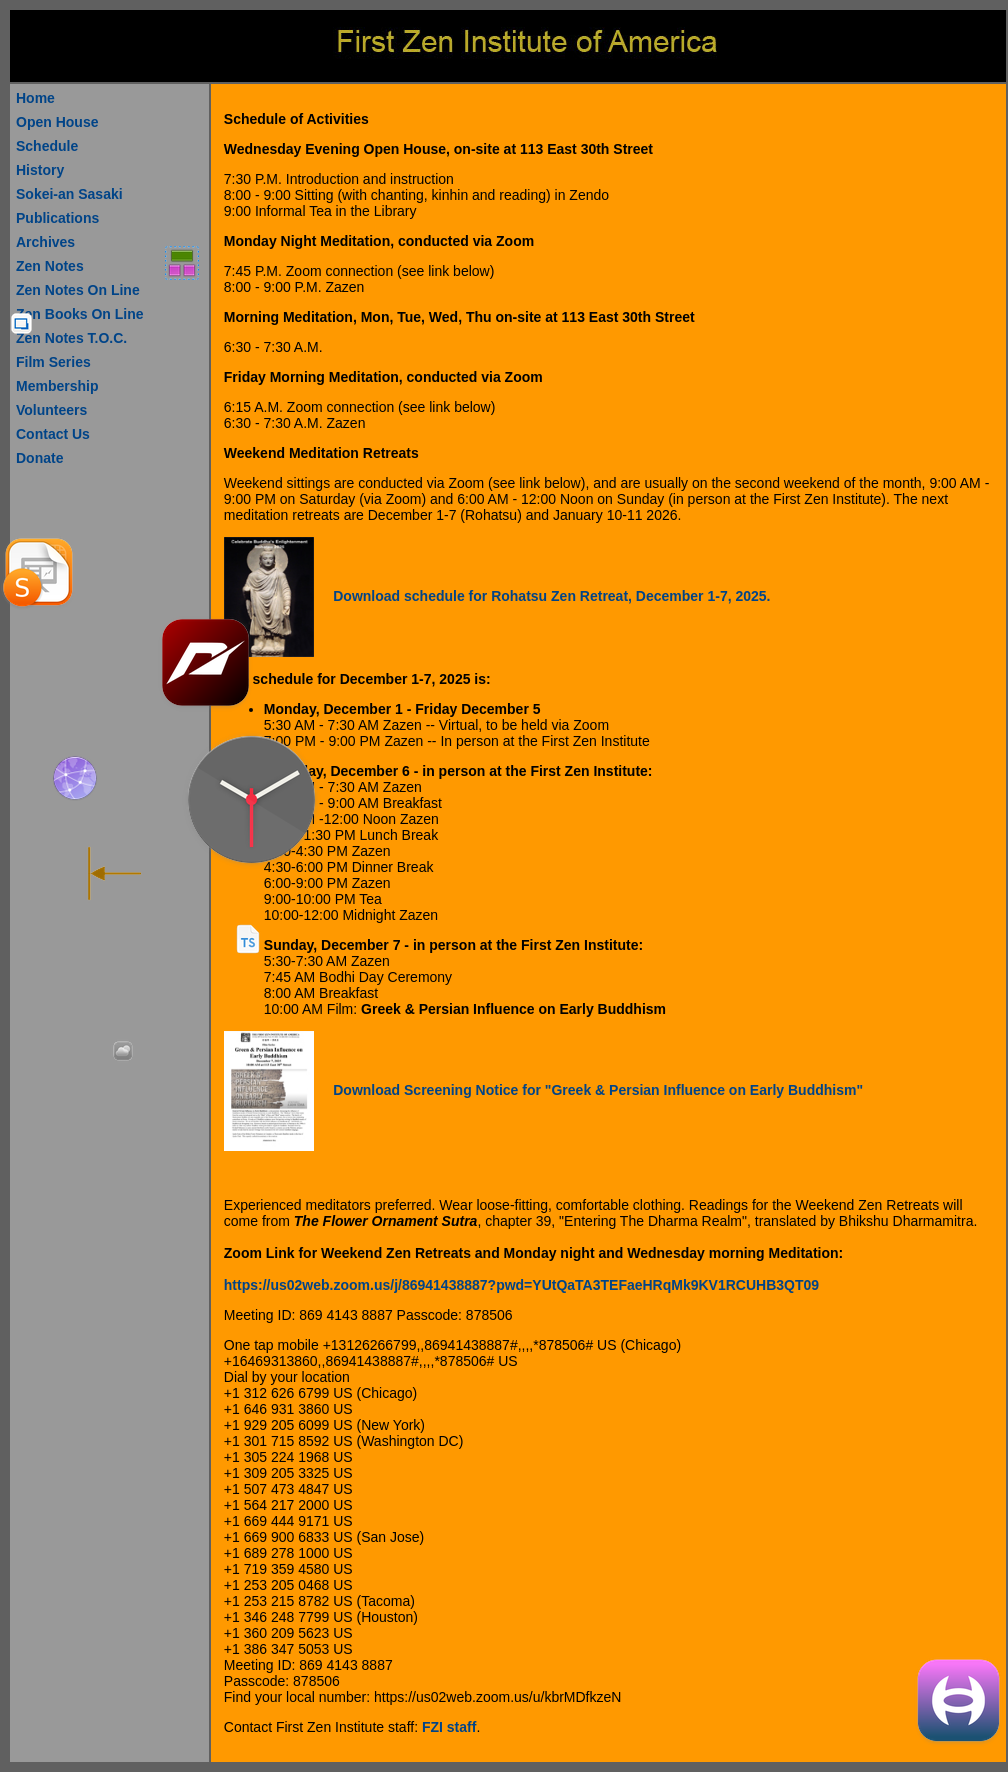  I want to click on open remote desktop manager, so click(21, 323).